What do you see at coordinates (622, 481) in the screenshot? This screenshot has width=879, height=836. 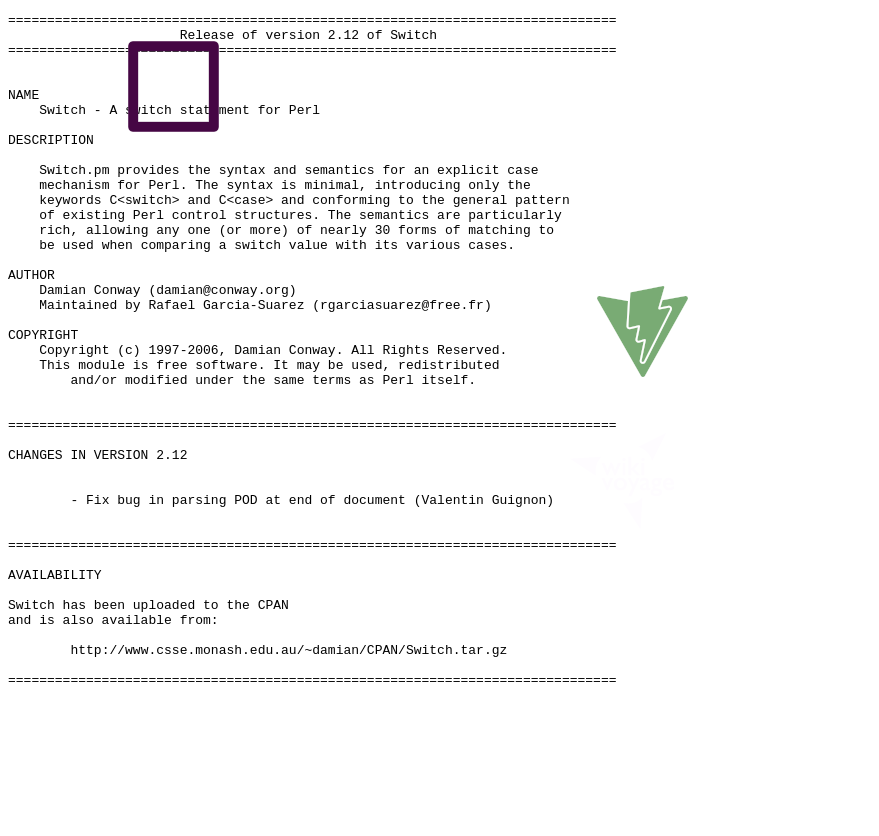 I see `open wikivoyage travel guide` at bounding box center [622, 481].